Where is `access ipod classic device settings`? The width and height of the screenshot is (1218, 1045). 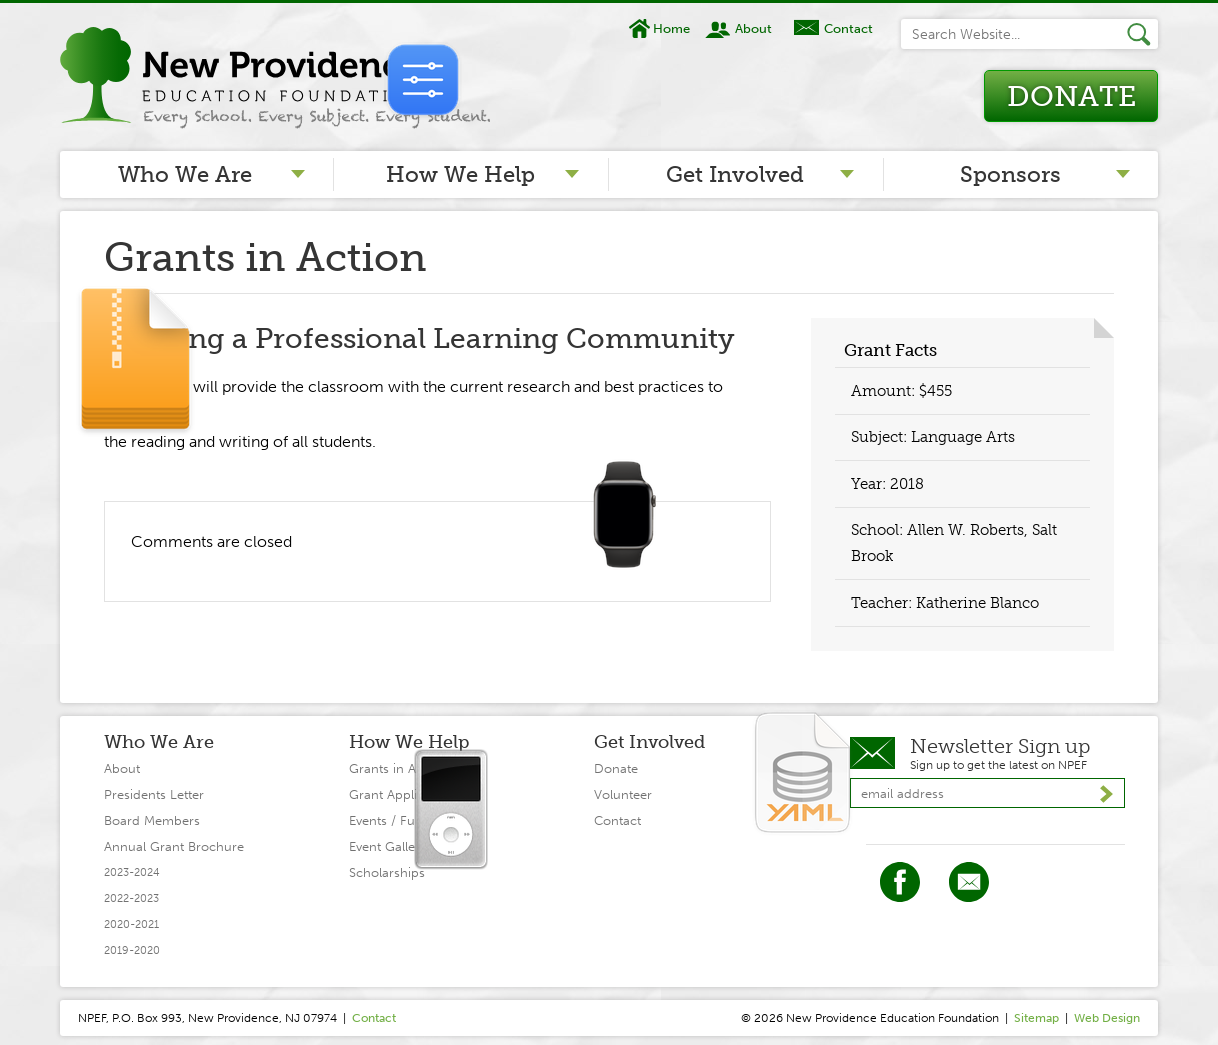
access ipod classic device settings is located at coordinates (451, 809).